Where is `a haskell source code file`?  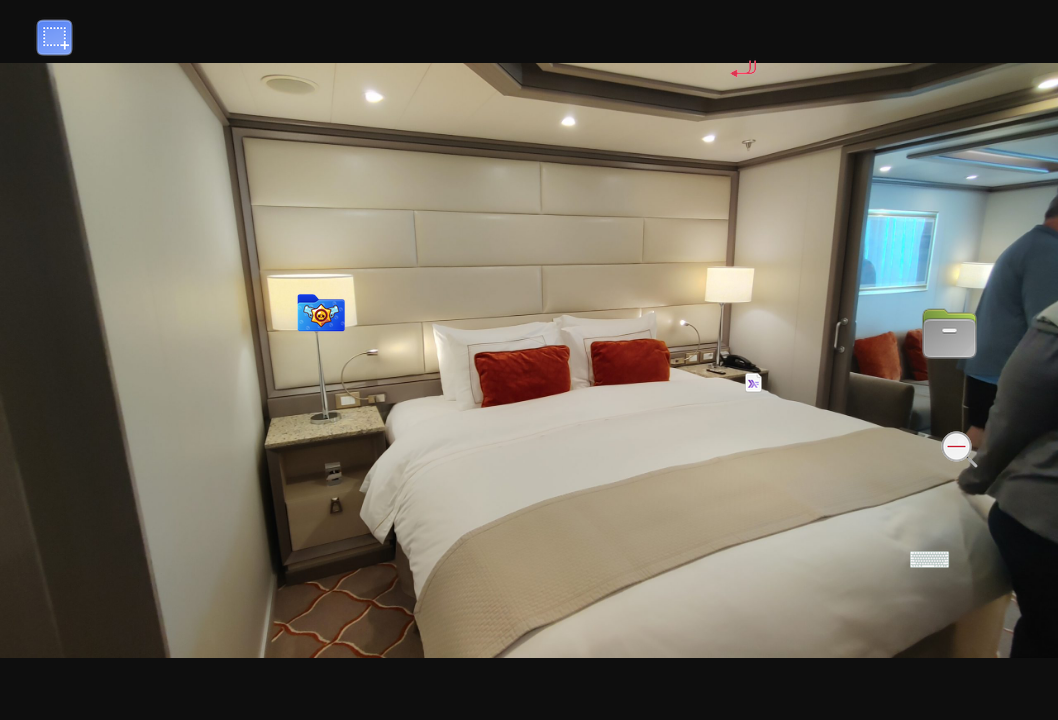 a haskell source code file is located at coordinates (753, 382).